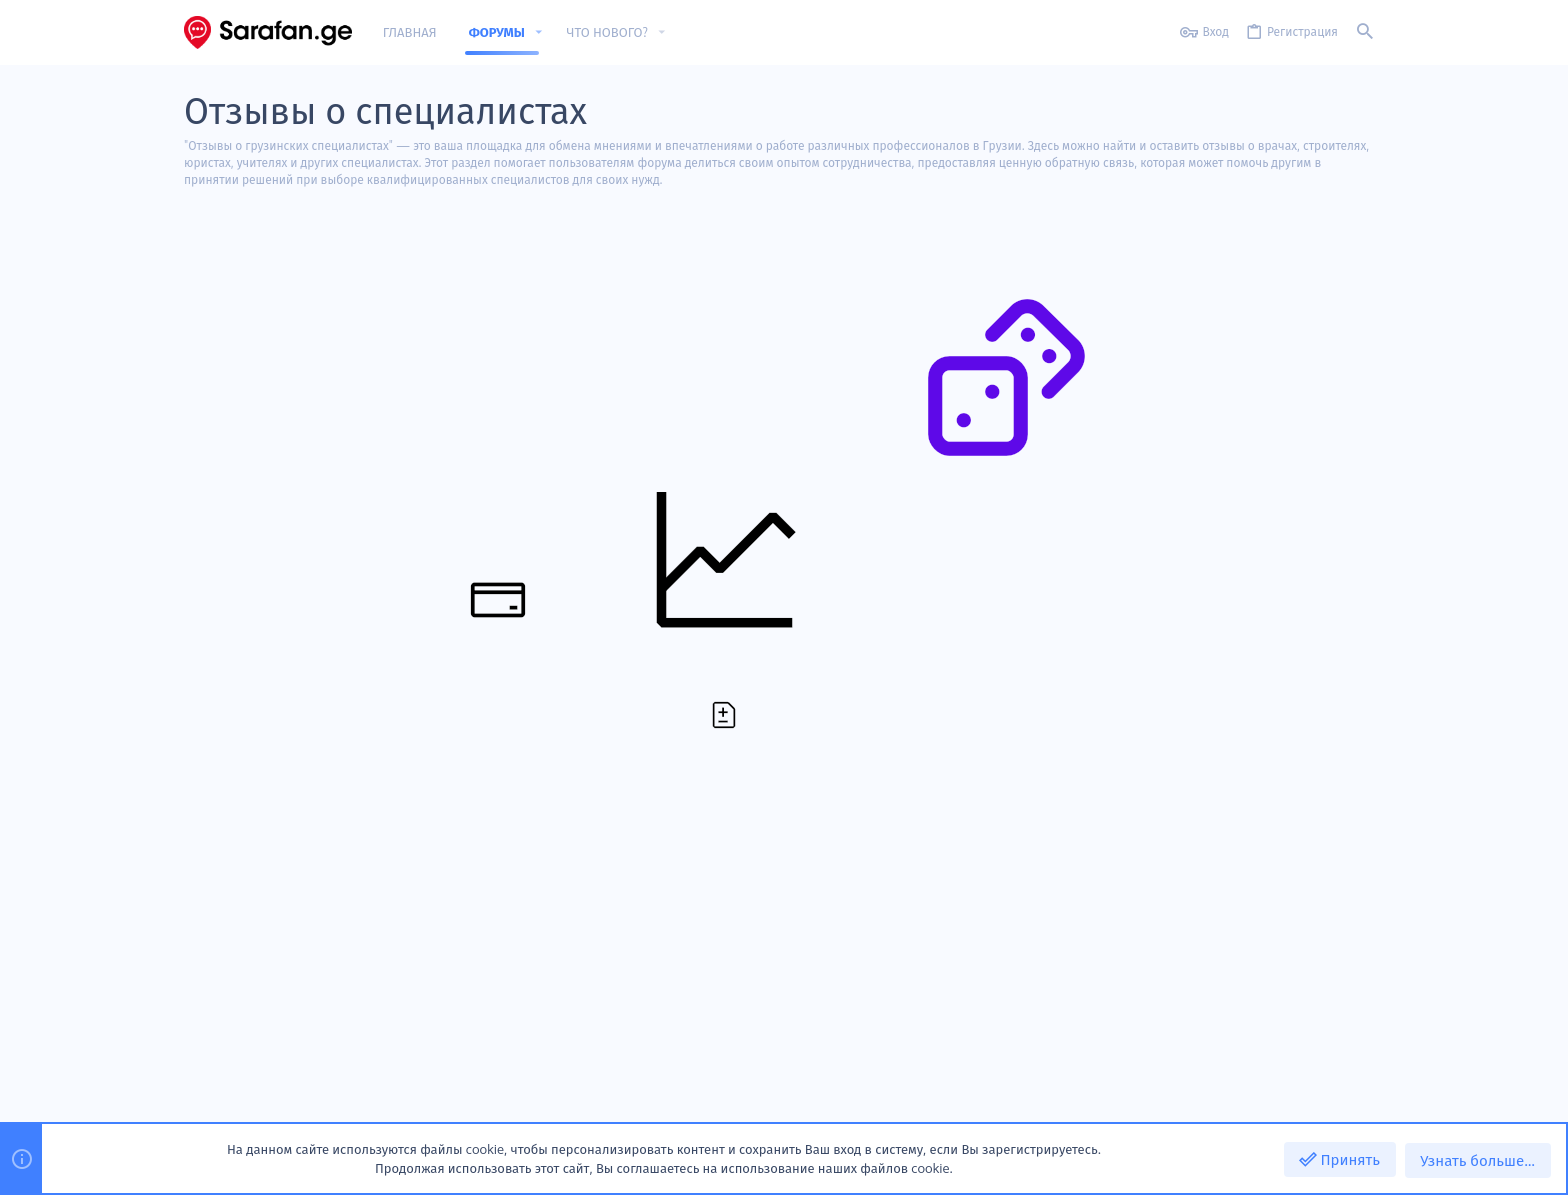 The height and width of the screenshot is (1195, 1568). Describe the element at coordinates (1006, 377) in the screenshot. I see `randomize or shuffle content` at that location.